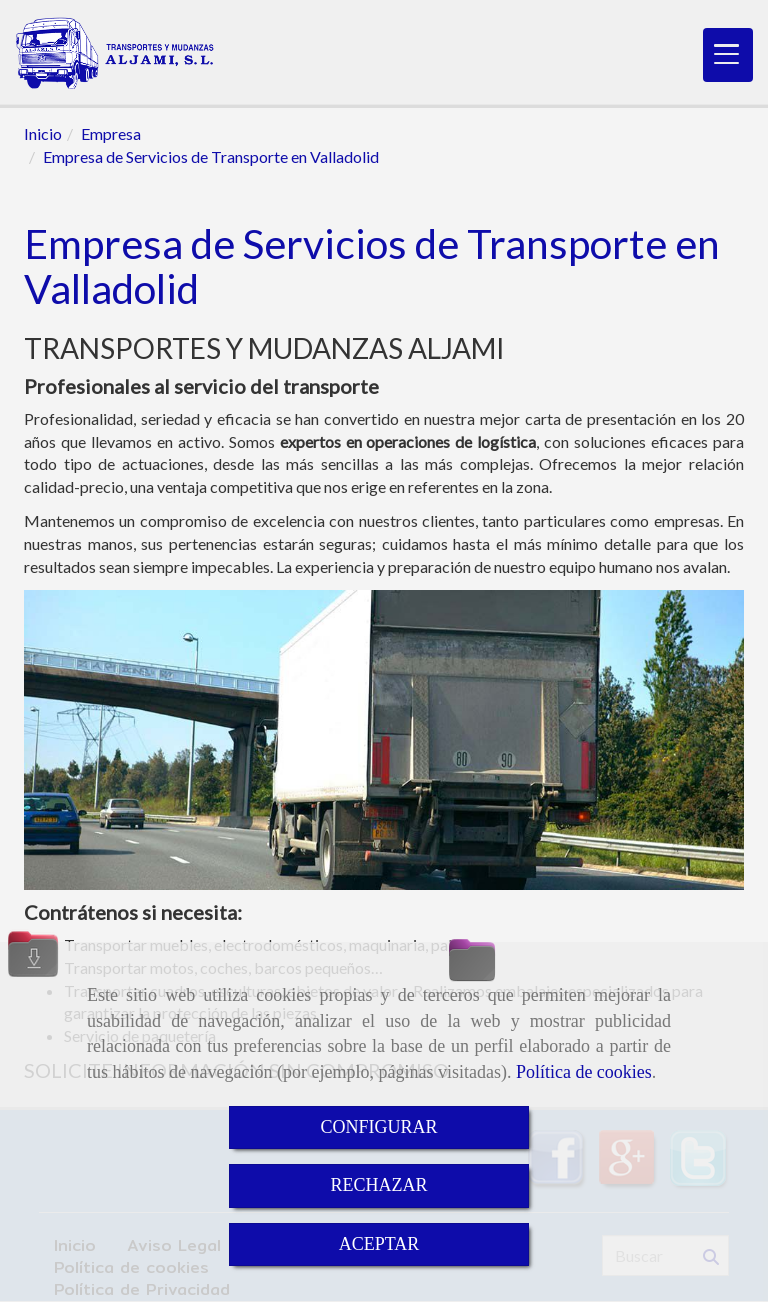 The image size is (768, 1302). What do you see at coordinates (33, 954) in the screenshot?
I see `open your downloads folder` at bounding box center [33, 954].